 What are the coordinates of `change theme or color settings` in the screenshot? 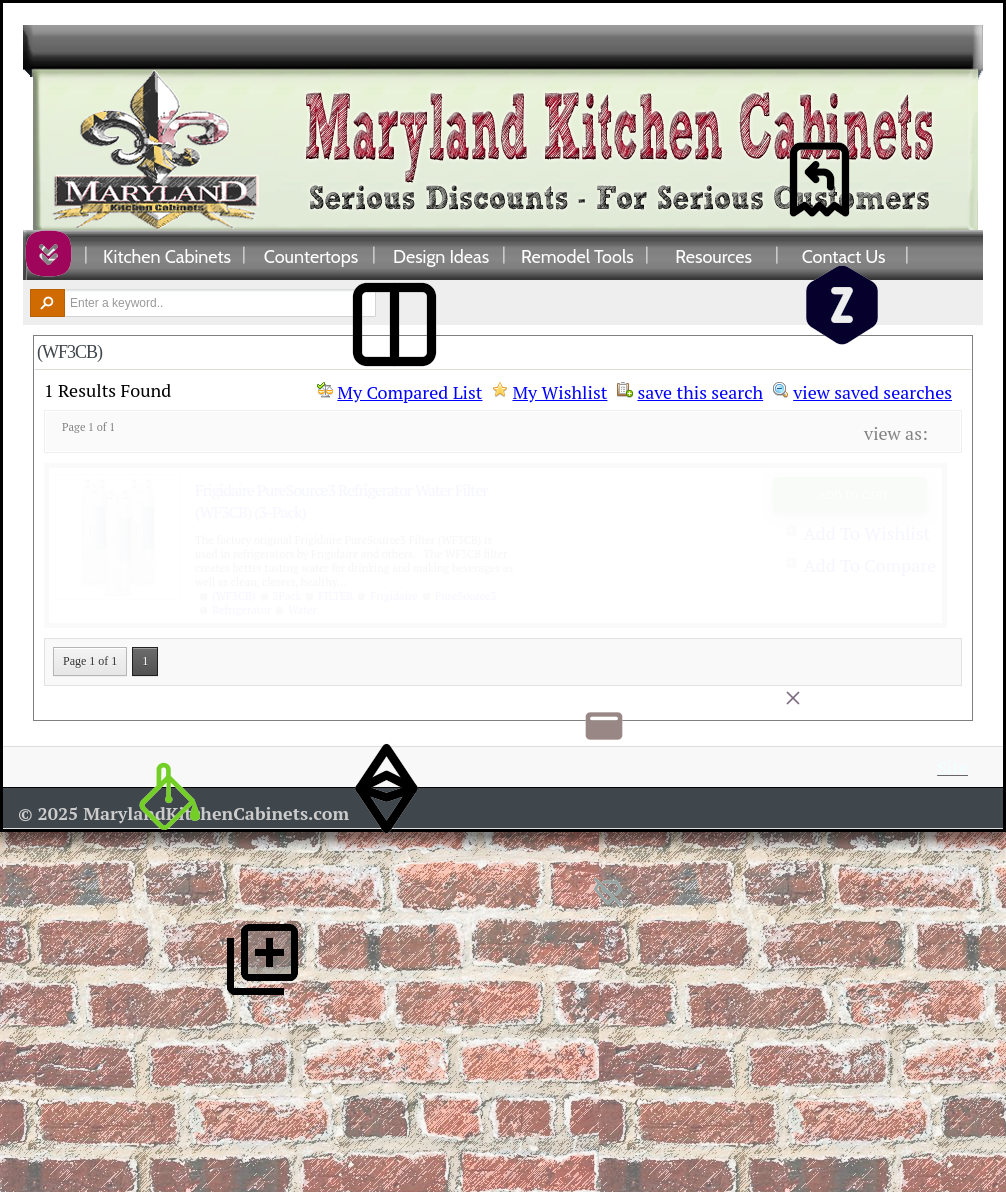 It's located at (168, 796).